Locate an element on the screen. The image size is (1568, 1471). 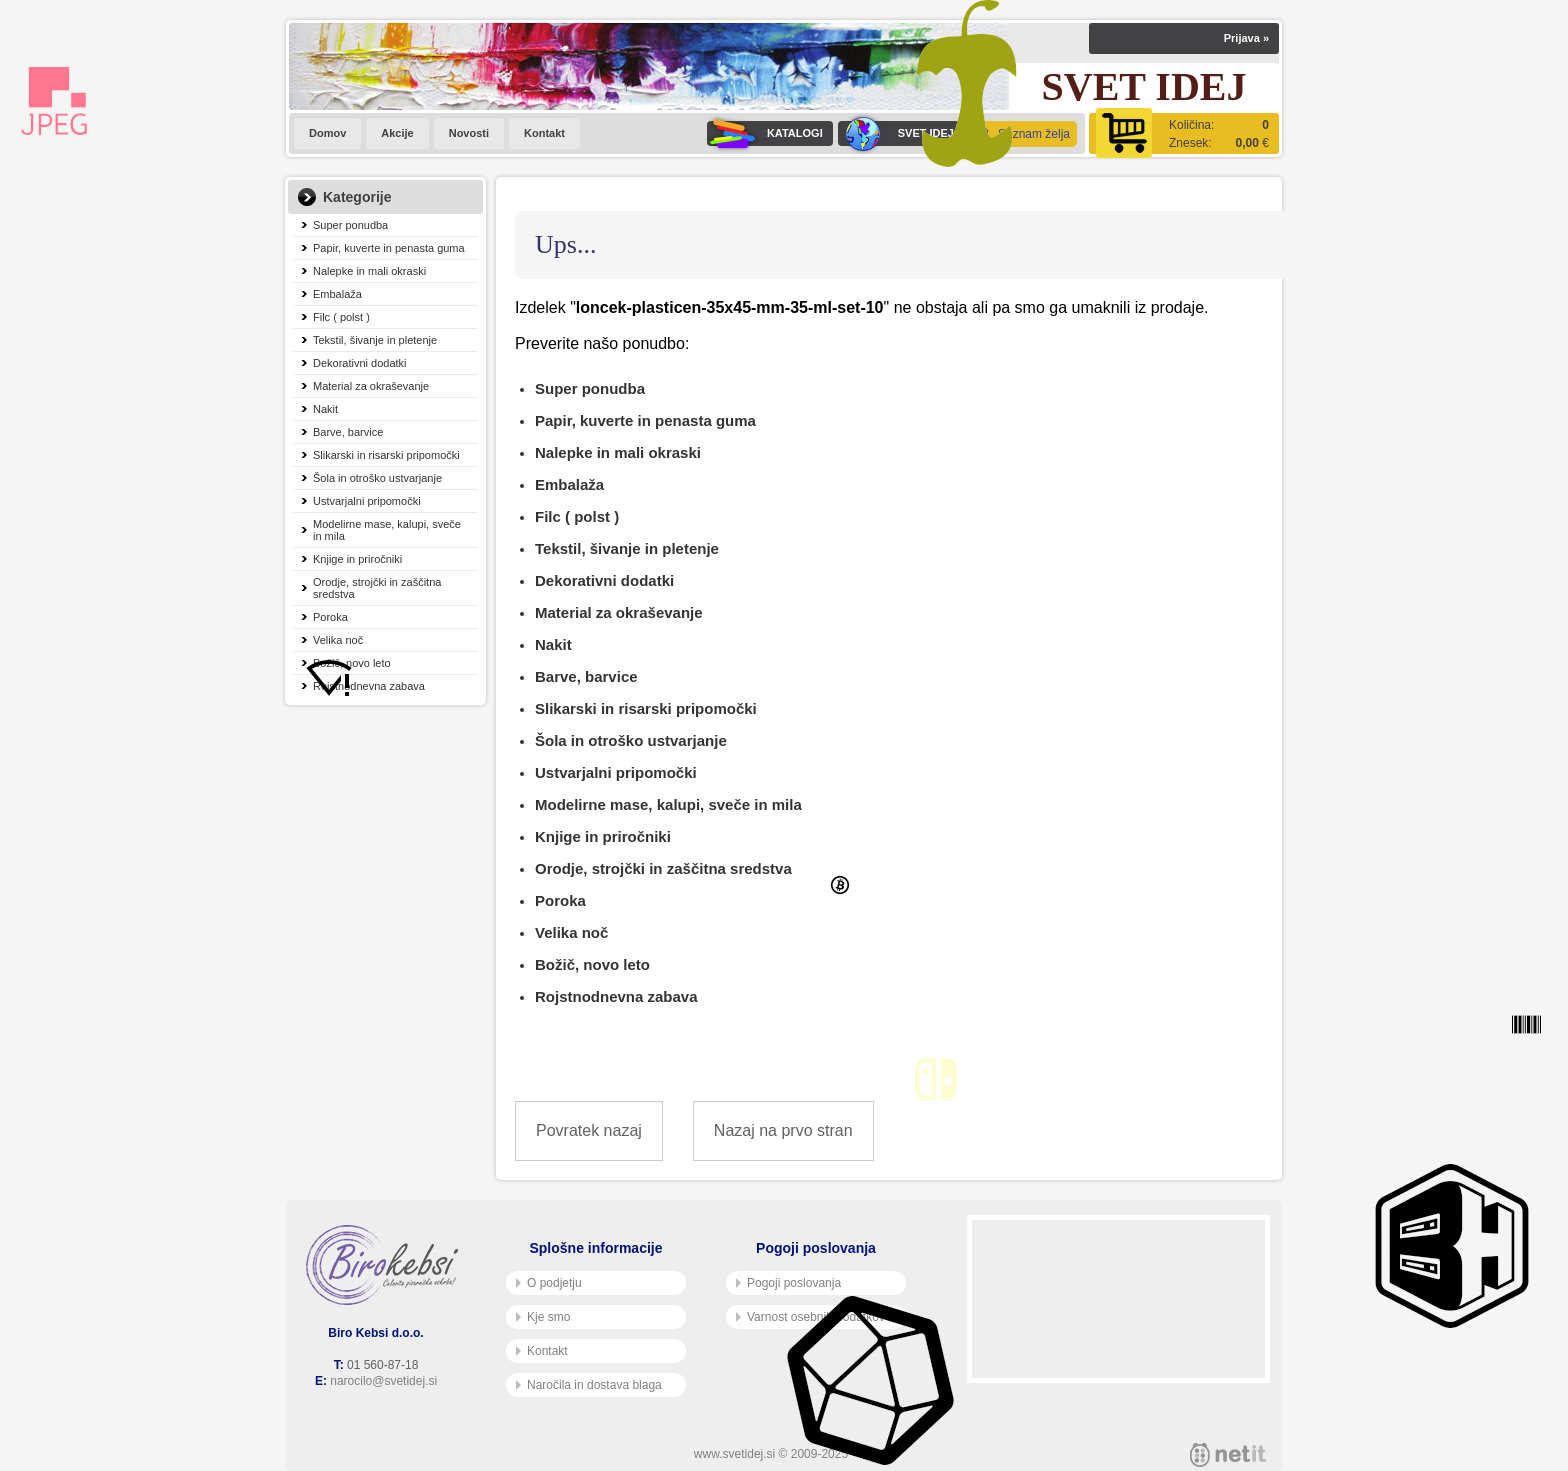
indicates wifi connection error or problem is located at coordinates (329, 678).